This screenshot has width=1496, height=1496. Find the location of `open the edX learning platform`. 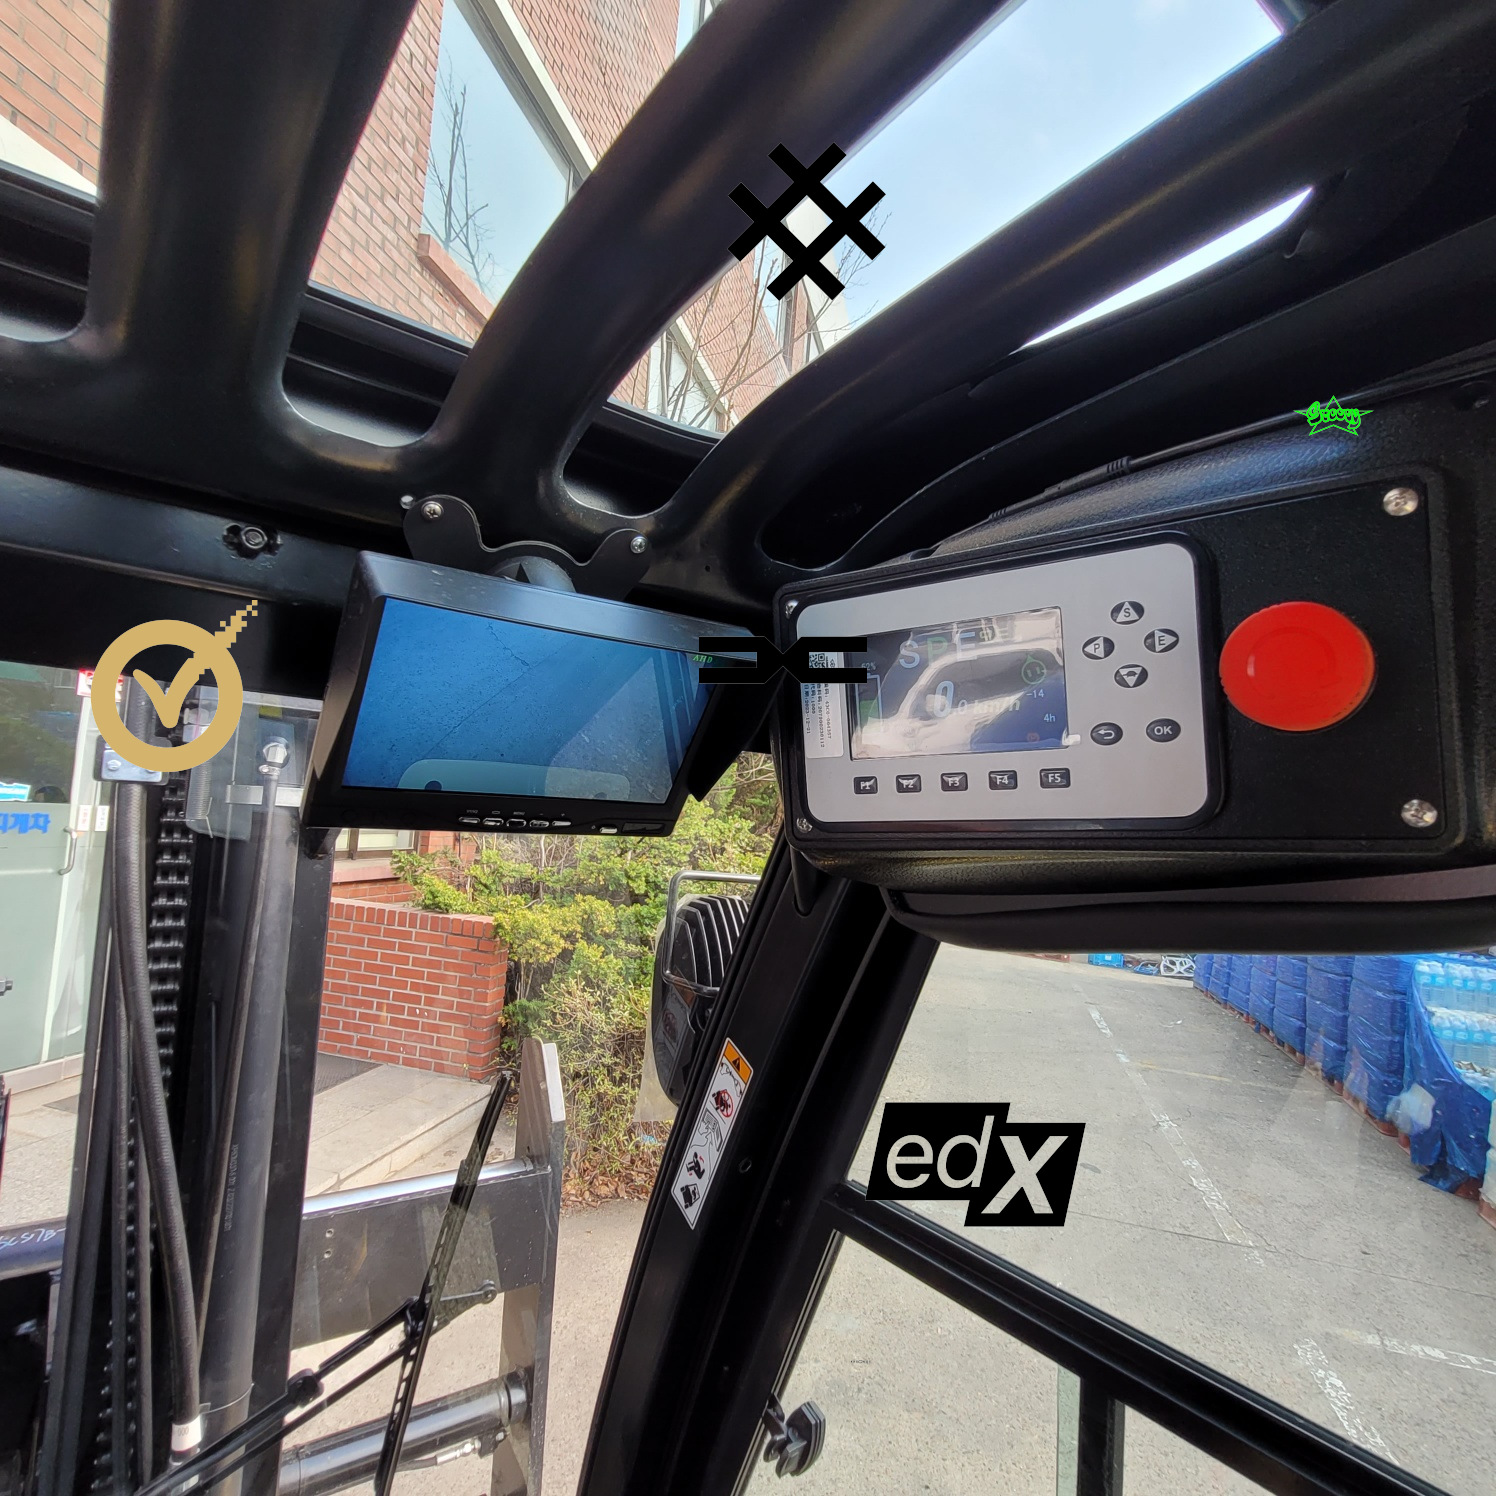

open the edX learning platform is located at coordinates (975, 1164).